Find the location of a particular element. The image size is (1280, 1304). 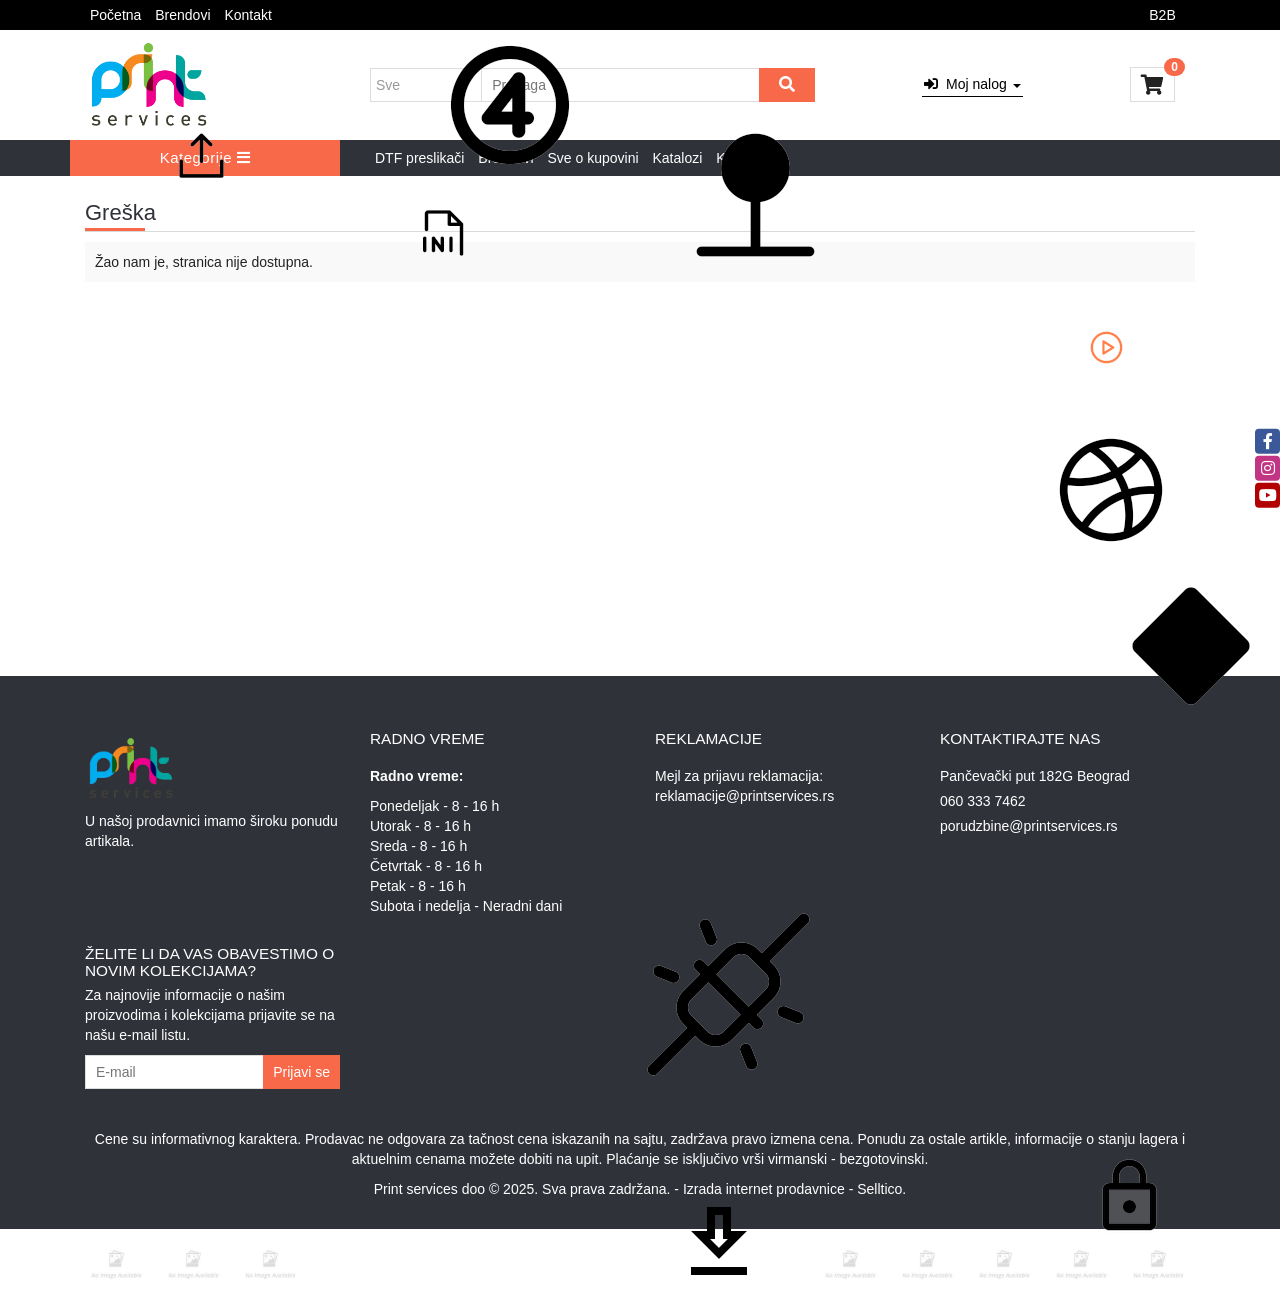

download a file or content is located at coordinates (719, 1243).